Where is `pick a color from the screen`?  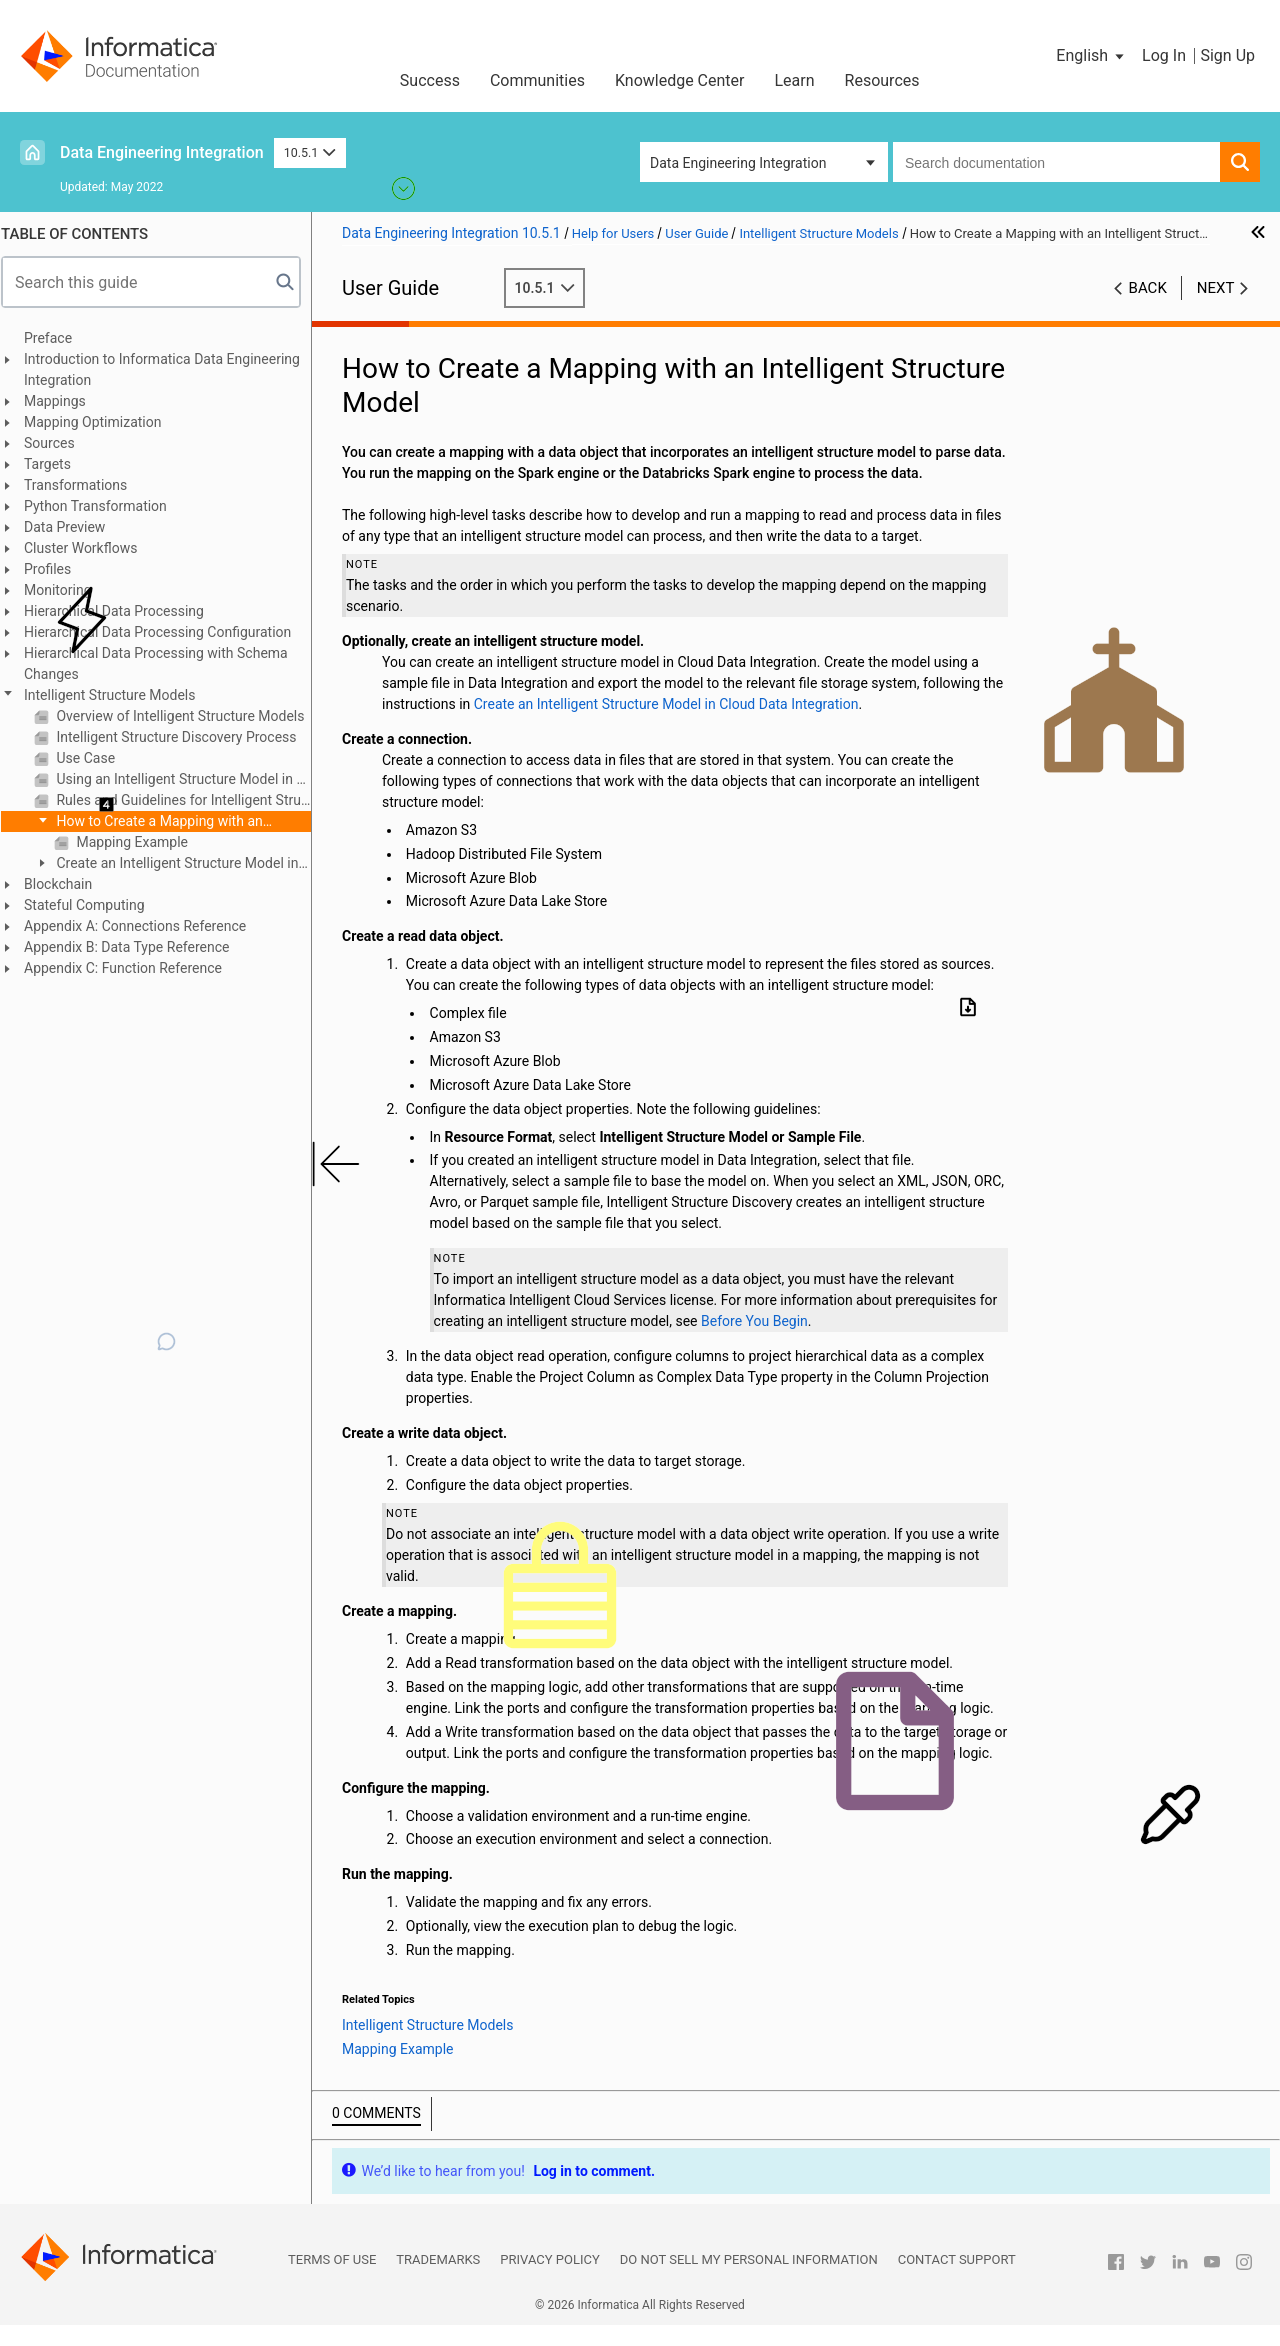
pick a color from the screen is located at coordinates (1170, 1814).